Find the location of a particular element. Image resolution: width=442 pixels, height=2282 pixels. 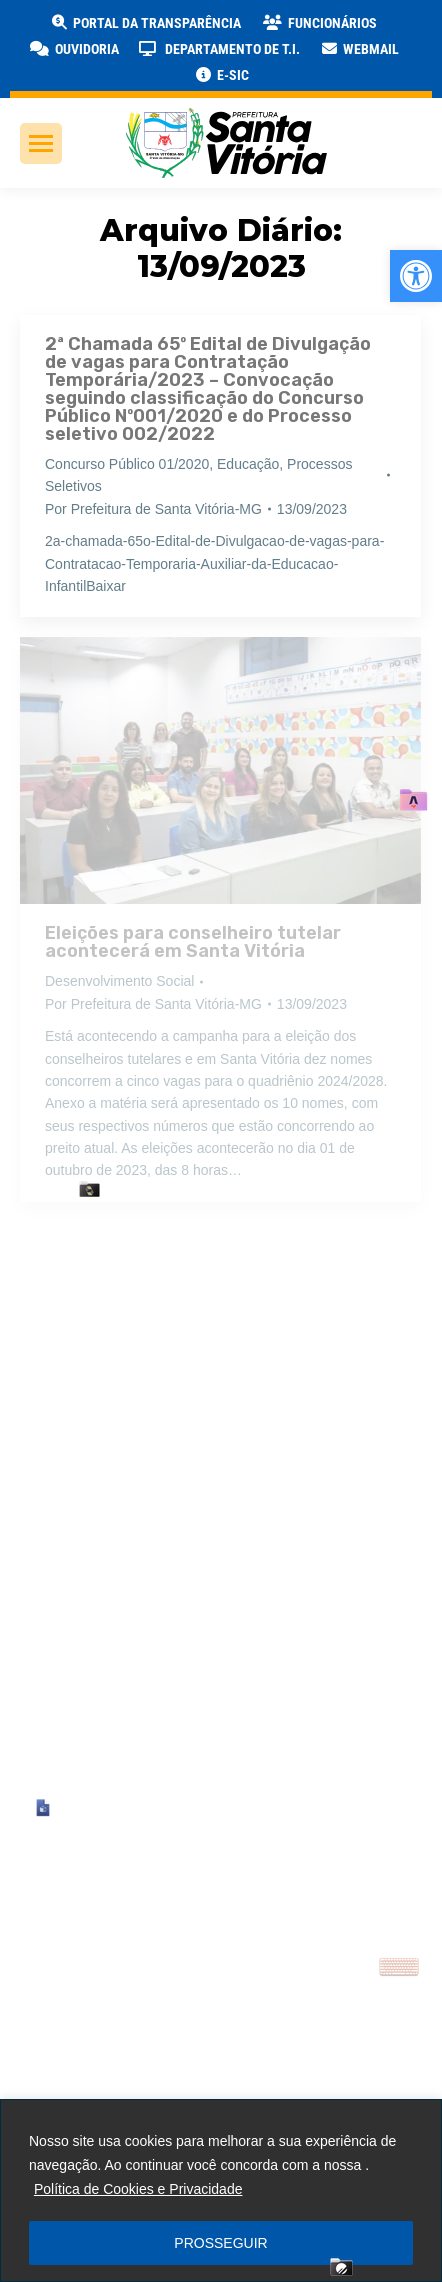

bluetooth keyboard connected is located at coordinates (399, 1967).